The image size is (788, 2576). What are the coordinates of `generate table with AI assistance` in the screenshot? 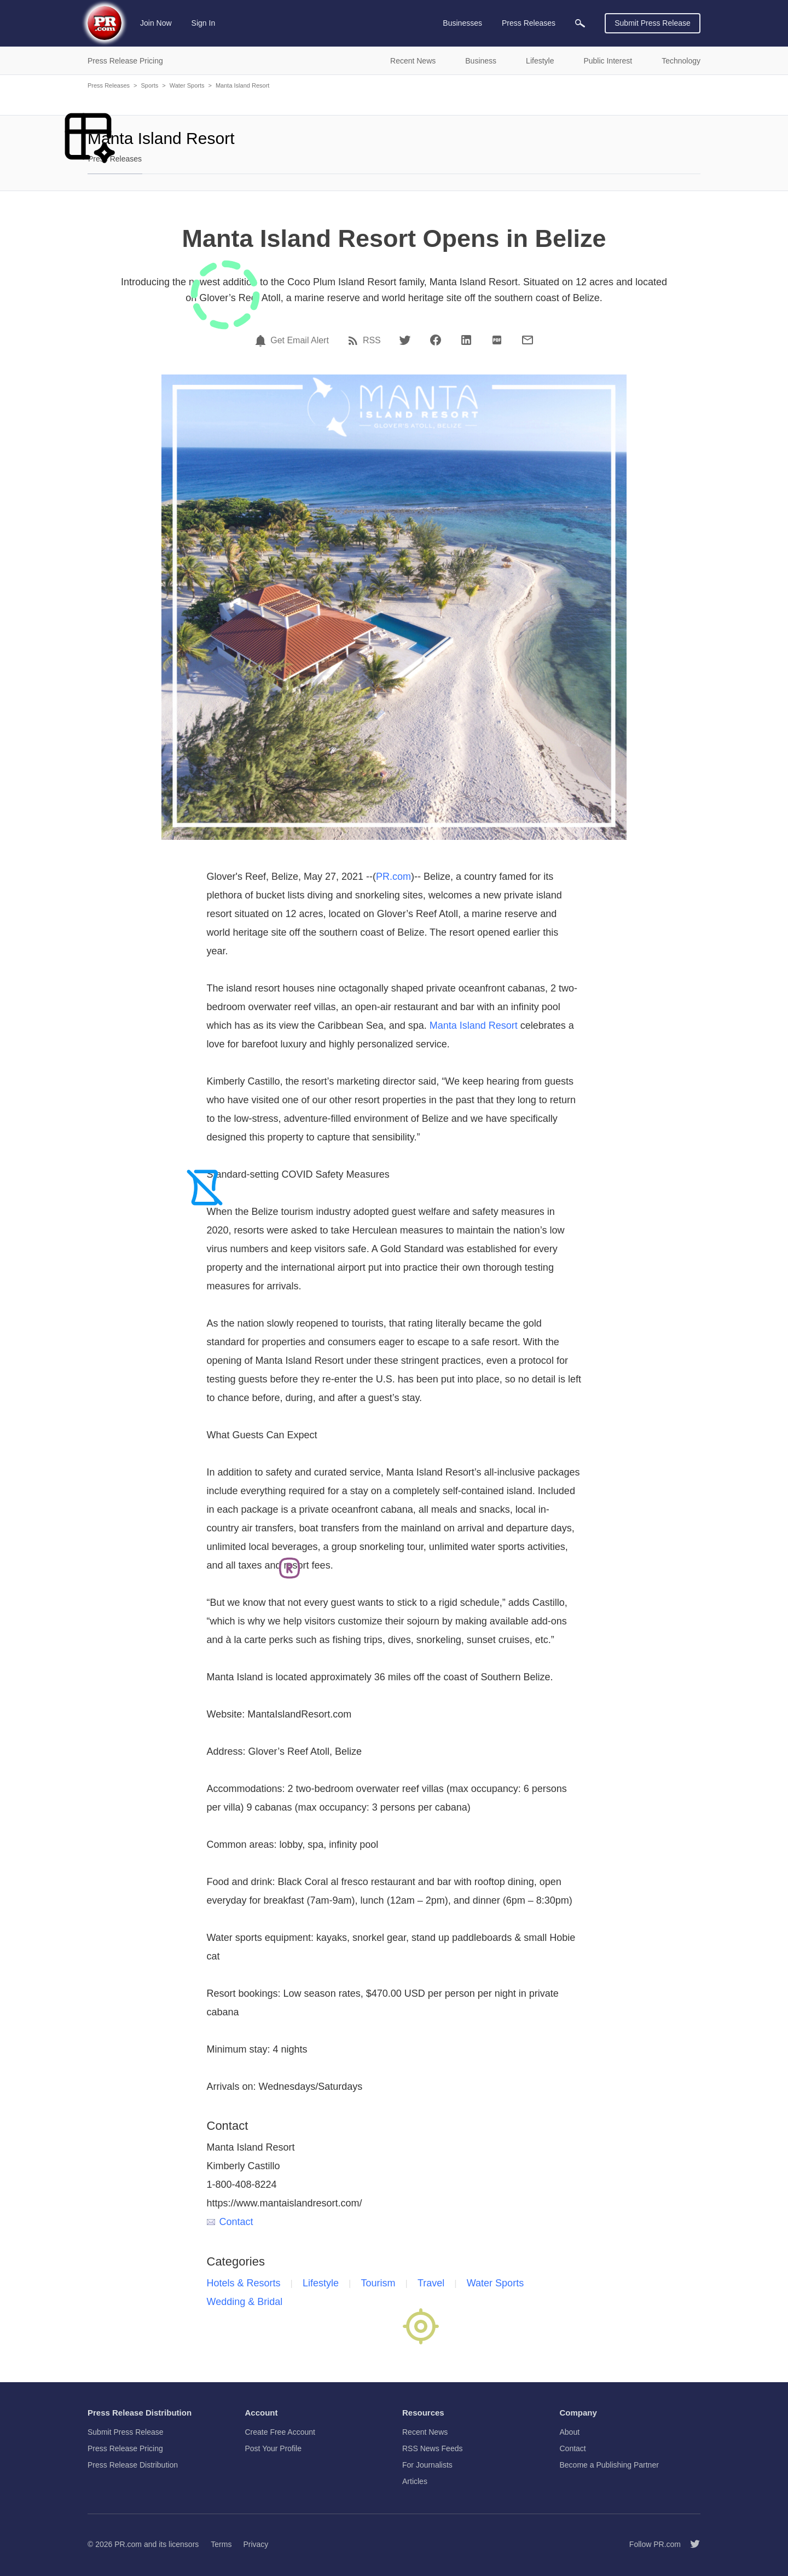 It's located at (88, 136).